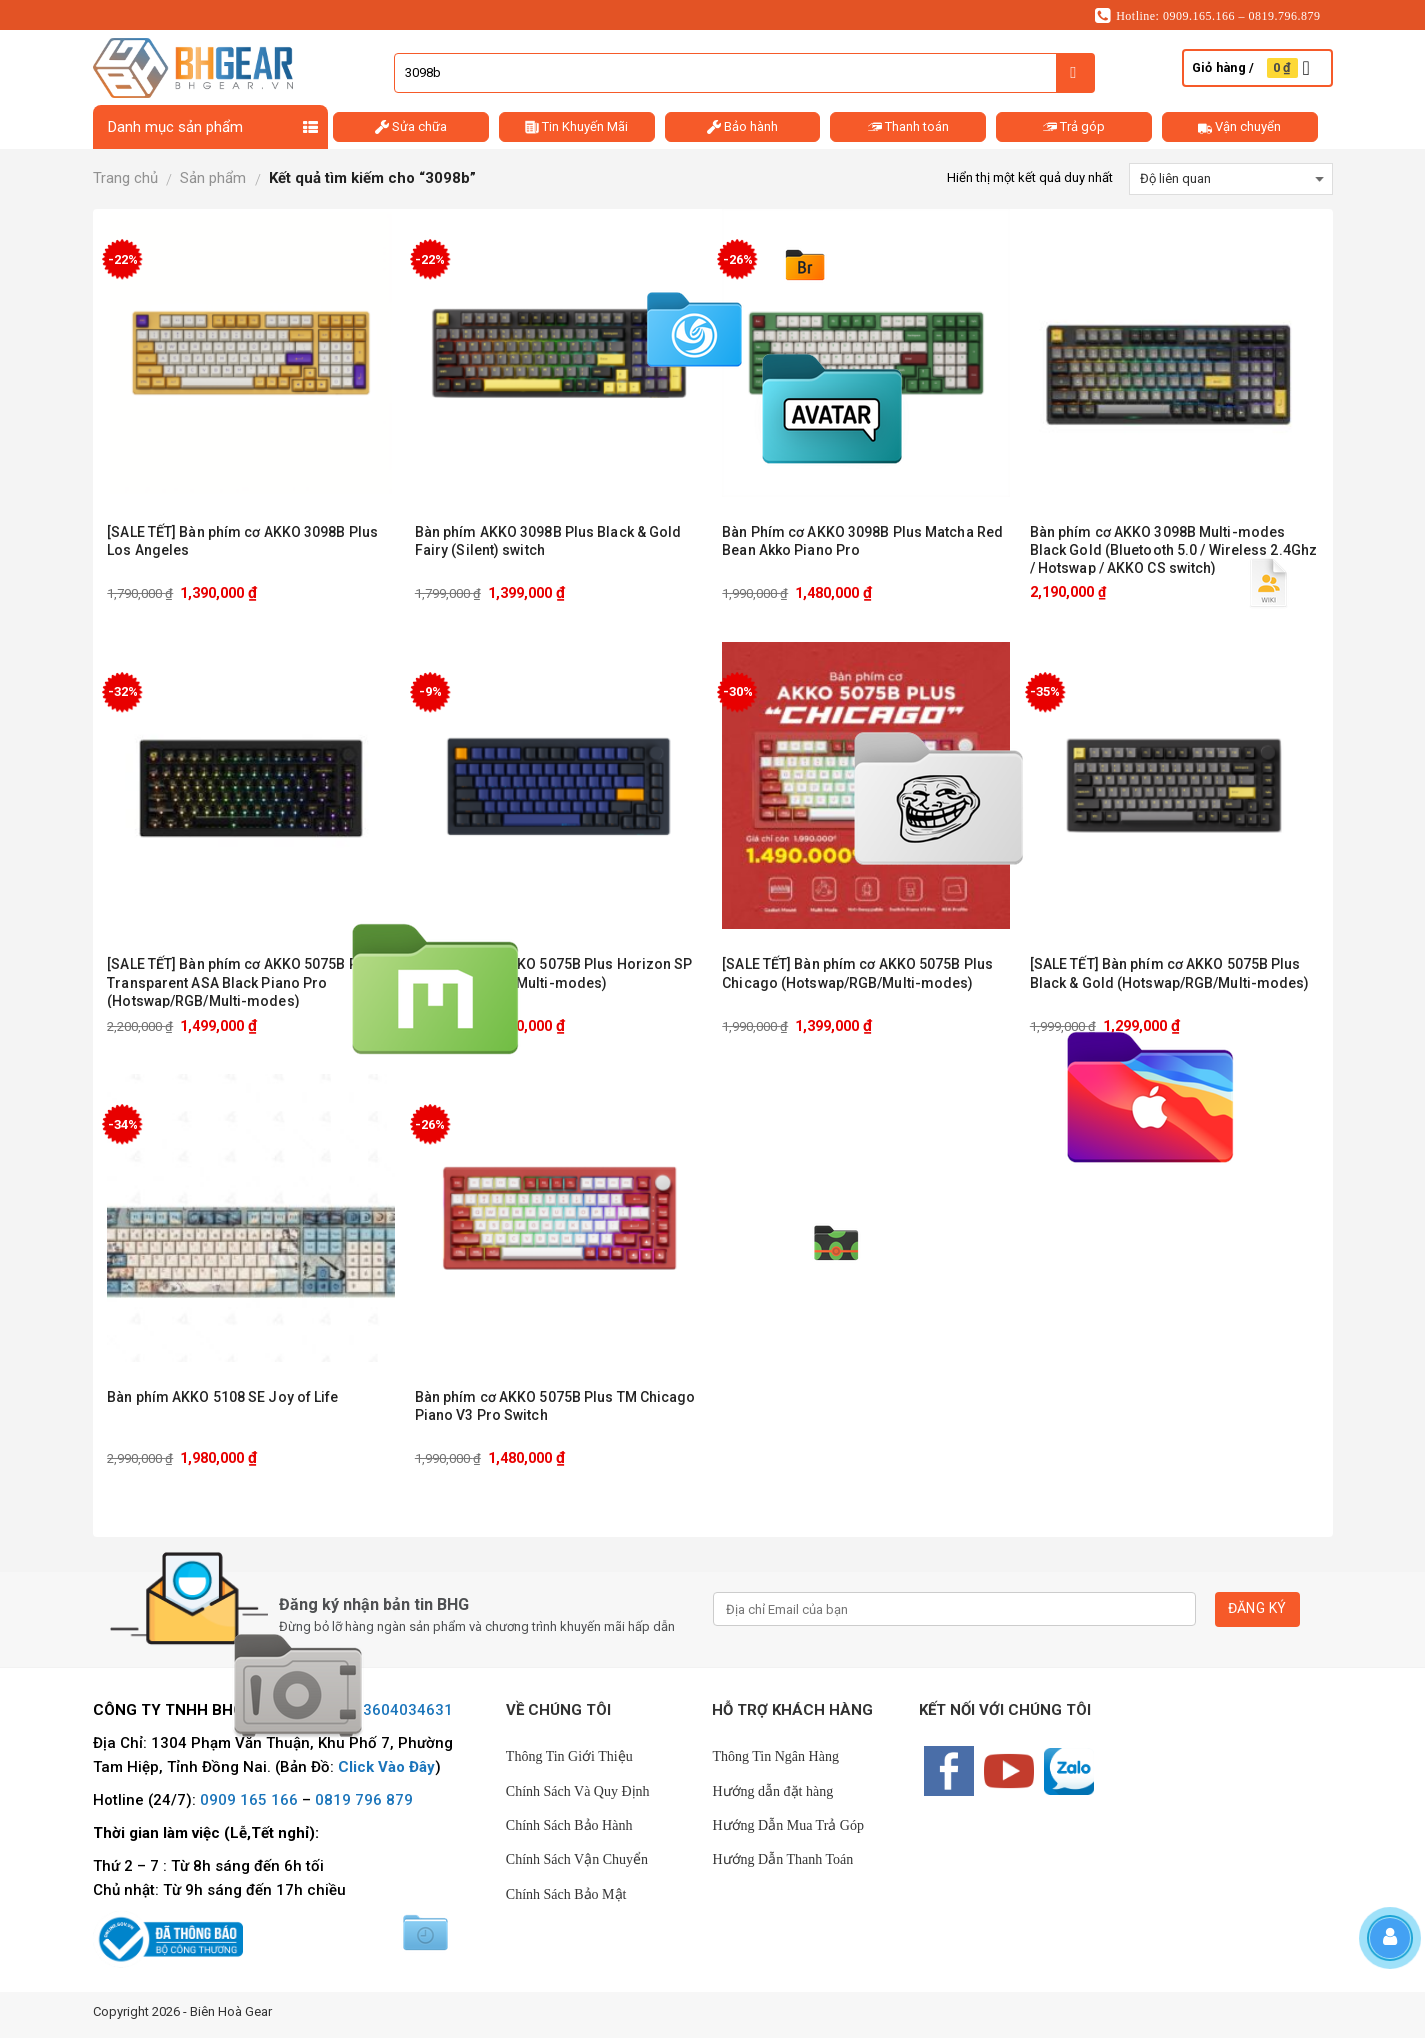 This screenshot has height=2038, width=1425. What do you see at coordinates (805, 266) in the screenshot?
I see `open Adobe Bridge project folder` at bounding box center [805, 266].